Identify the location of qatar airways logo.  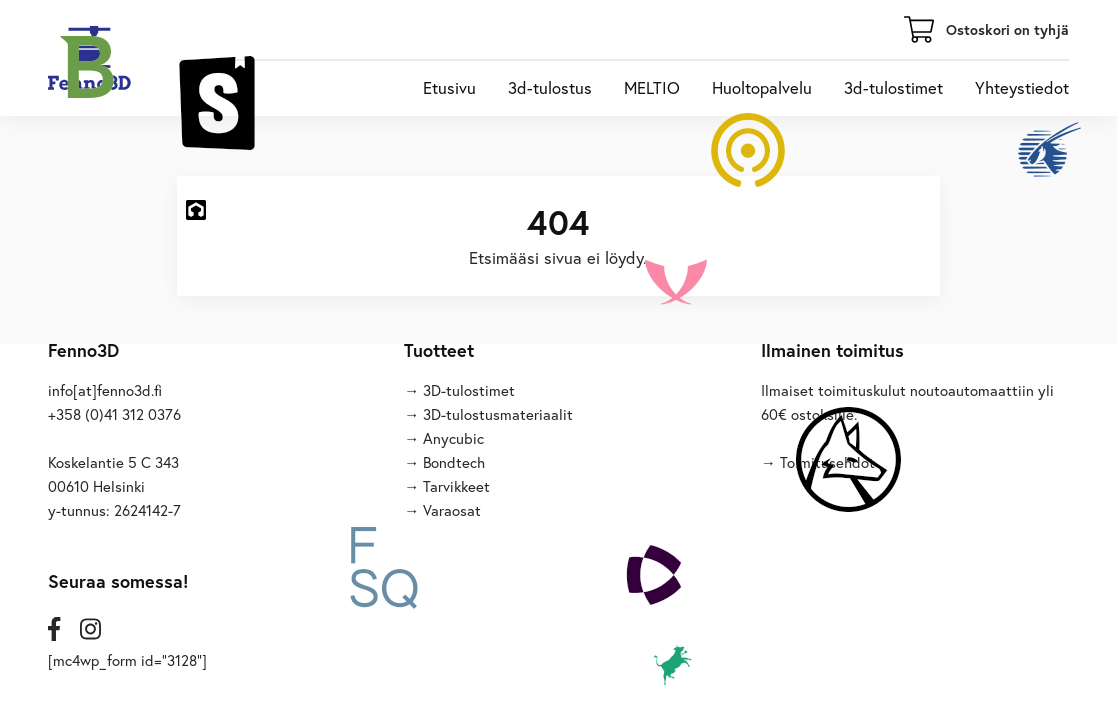
(1049, 149).